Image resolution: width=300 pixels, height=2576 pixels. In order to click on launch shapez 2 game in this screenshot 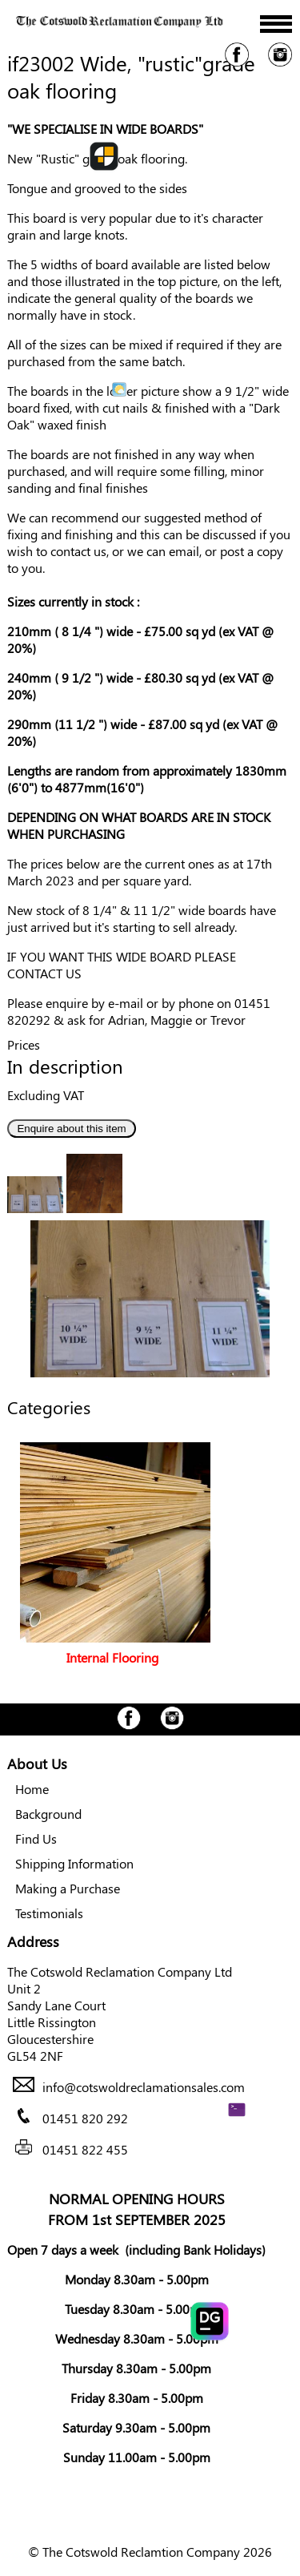, I will do `click(104, 156)`.